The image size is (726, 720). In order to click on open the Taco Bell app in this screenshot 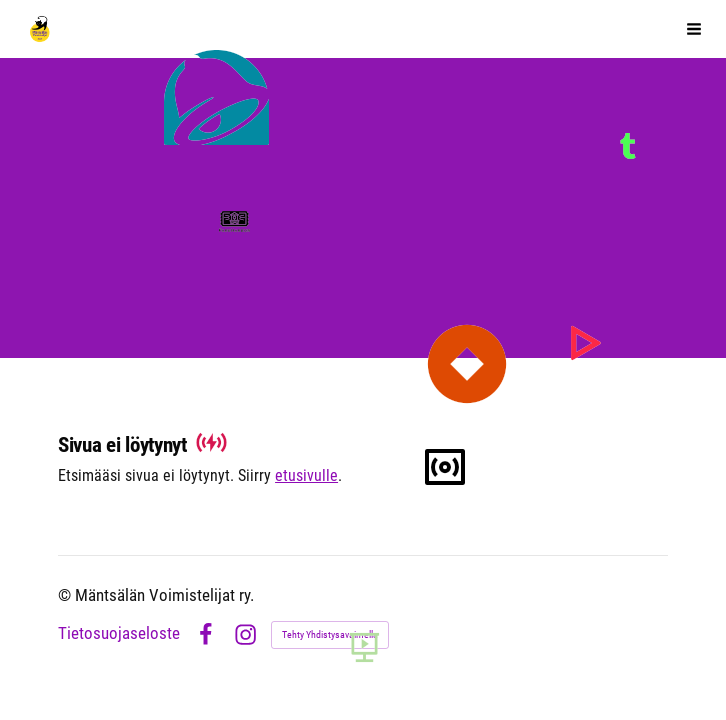, I will do `click(216, 97)`.